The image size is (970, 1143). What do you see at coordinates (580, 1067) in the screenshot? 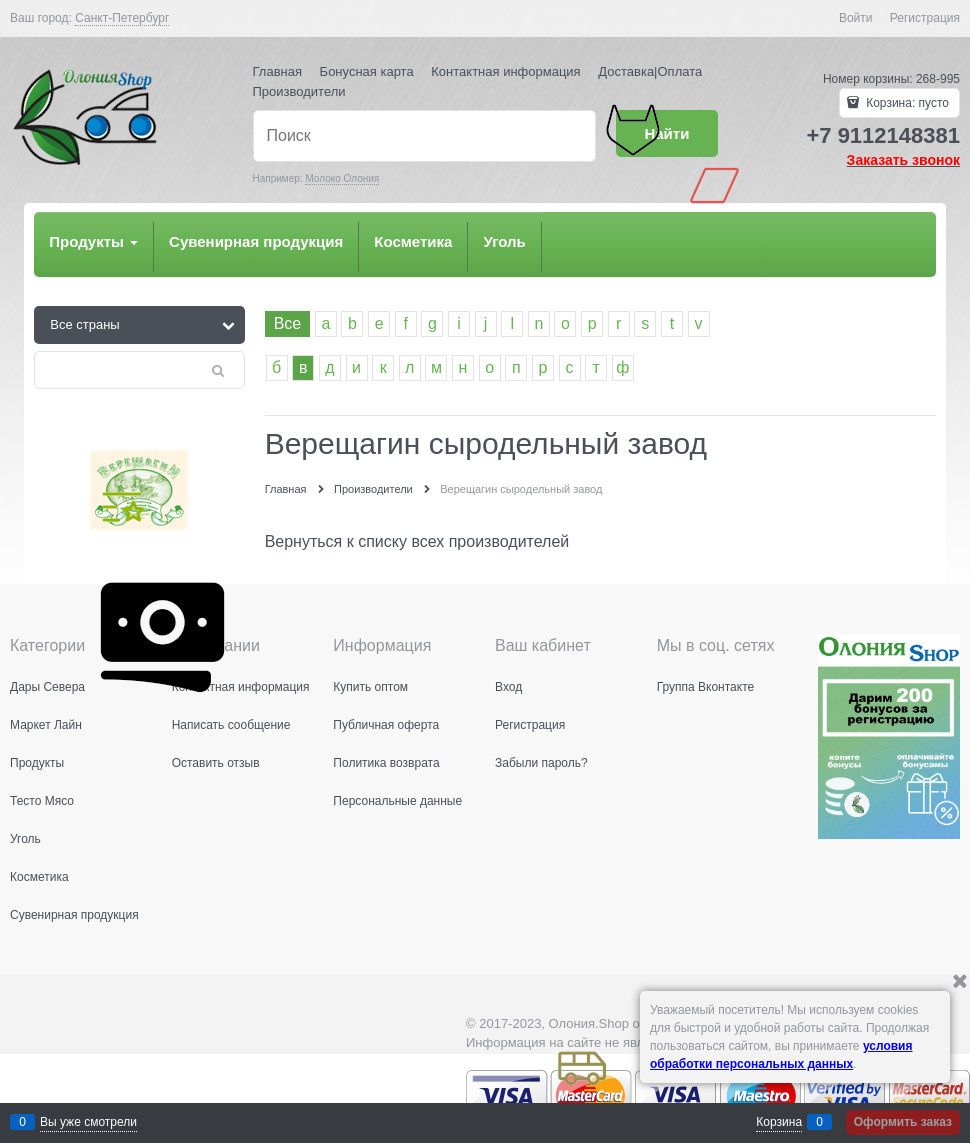
I see `track delivery or shipping status` at bounding box center [580, 1067].